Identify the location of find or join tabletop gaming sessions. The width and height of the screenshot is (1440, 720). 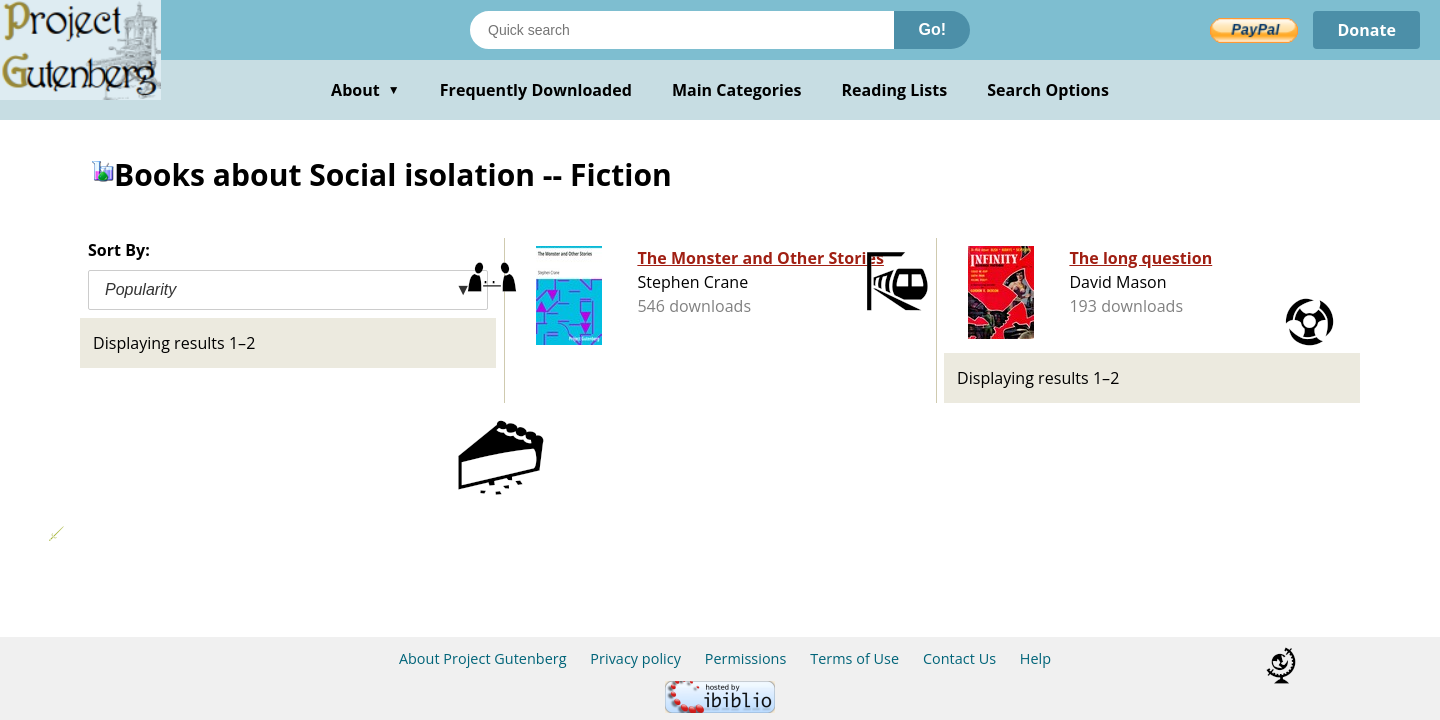
(492, 277).